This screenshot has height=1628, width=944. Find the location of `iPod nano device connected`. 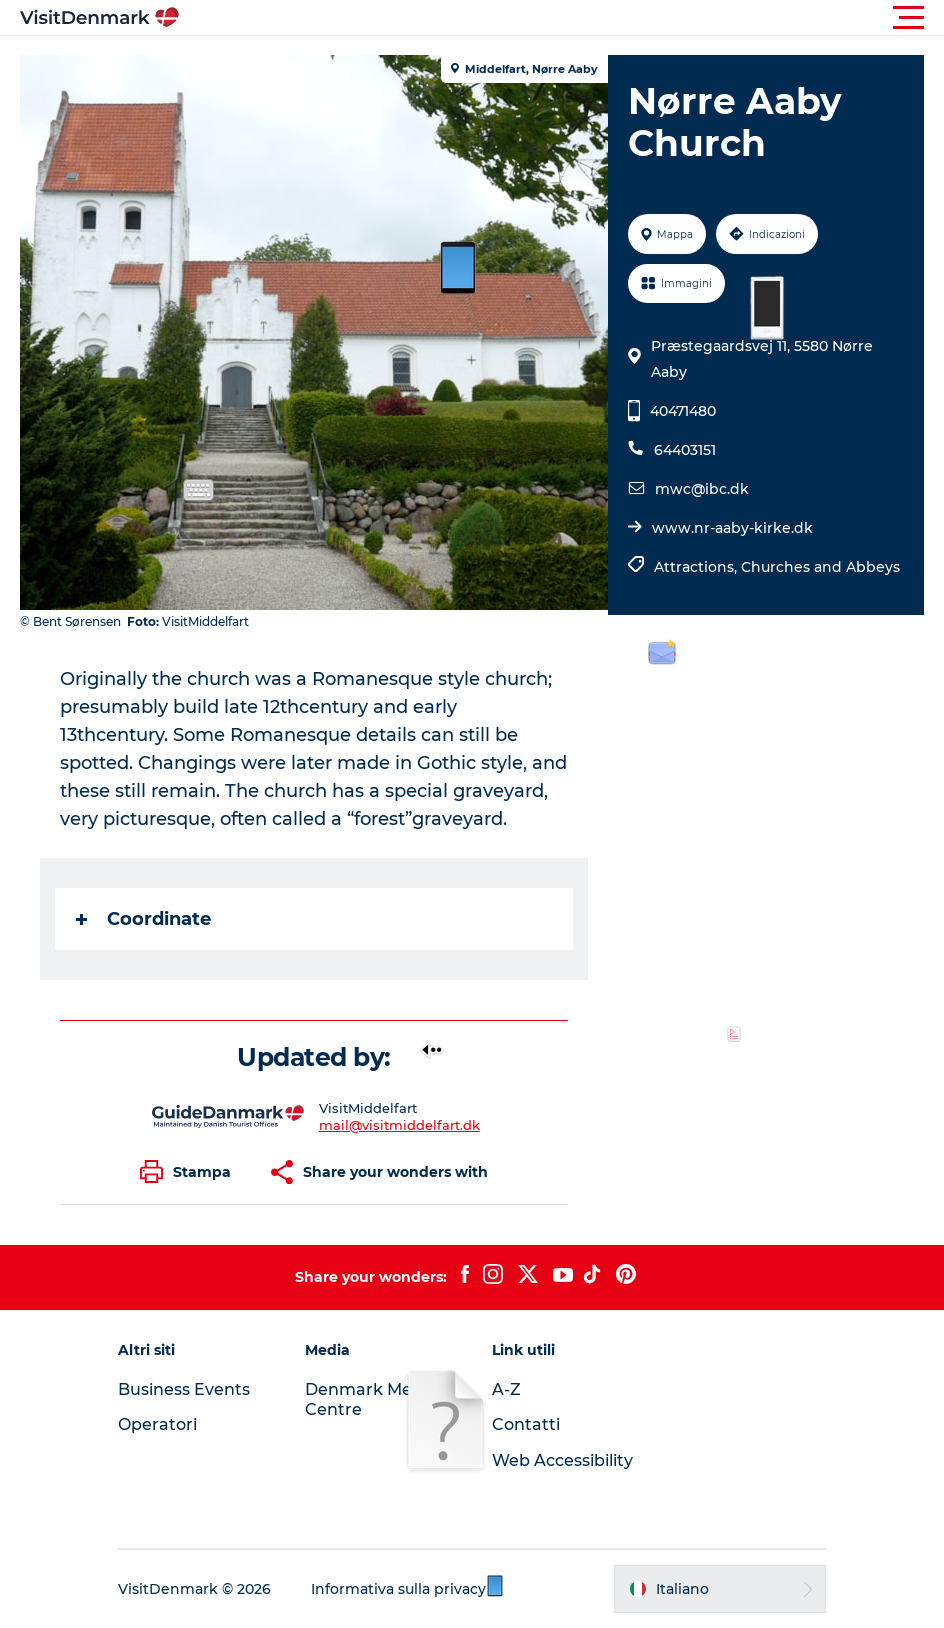

iPod nano device connected is located at coordinates (767, 308).